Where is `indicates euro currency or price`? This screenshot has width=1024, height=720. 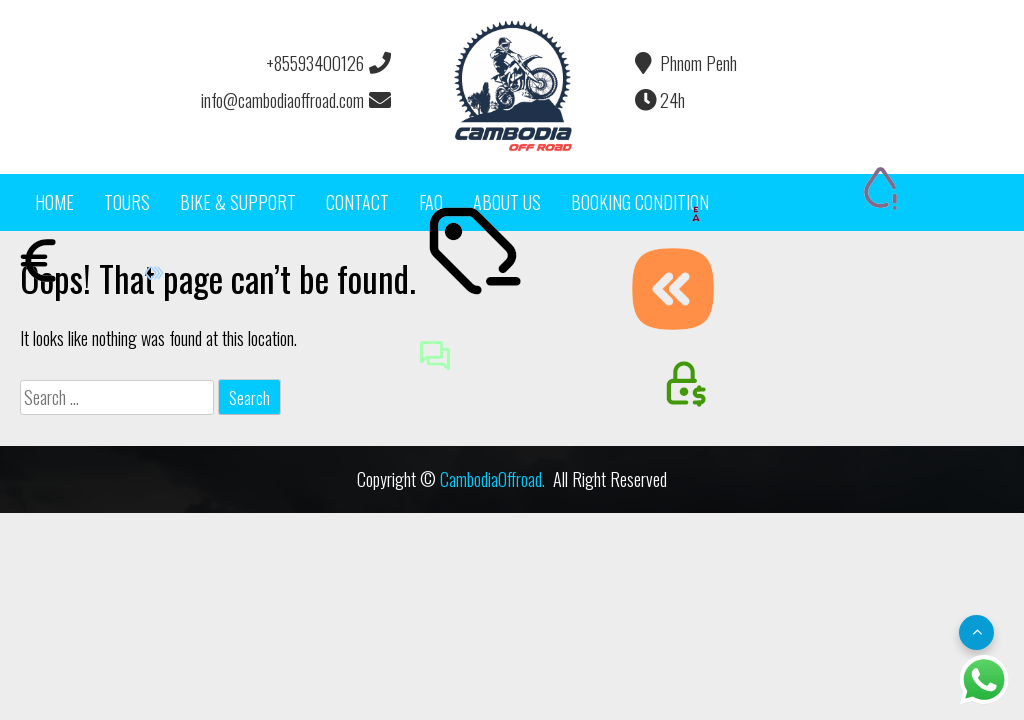
indicates euro currency or price is located at coordinates (40, 260).